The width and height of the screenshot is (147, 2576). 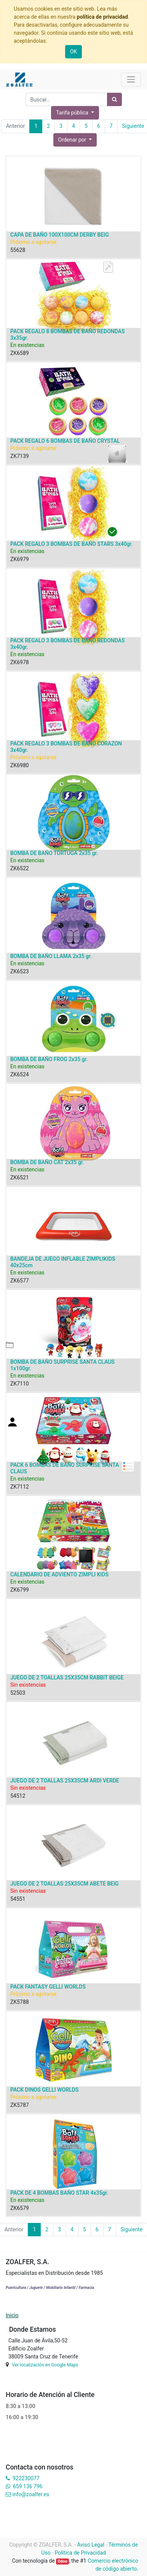 I want to click on represents a connected iPod nano device, so click(x=86, y=1556).